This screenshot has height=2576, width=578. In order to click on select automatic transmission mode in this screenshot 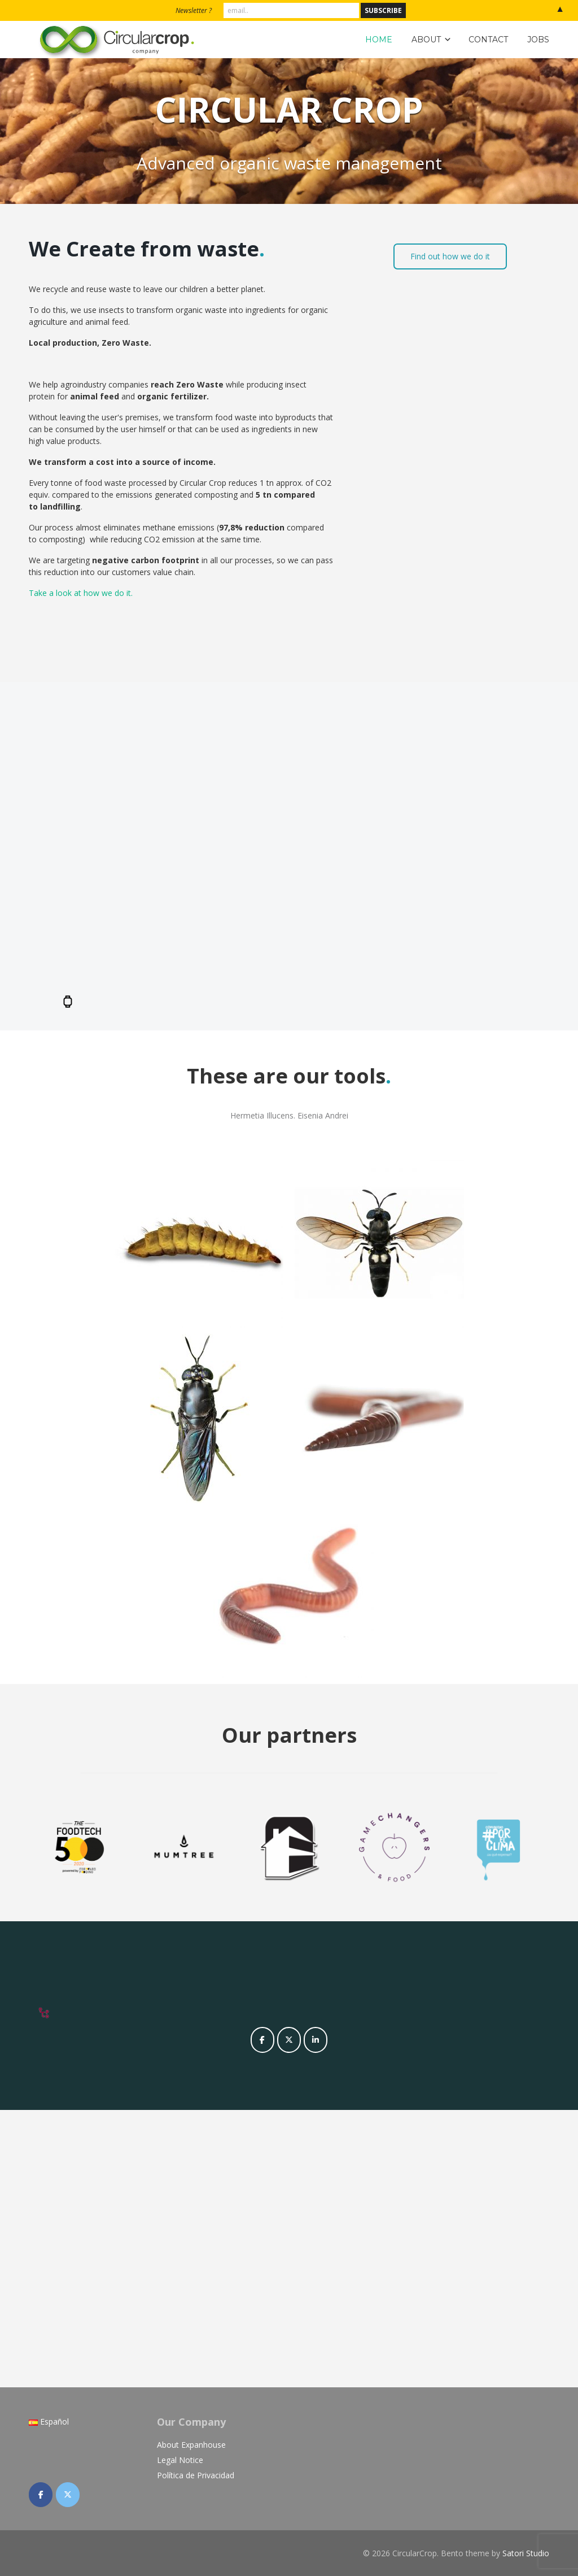, I will do `click(44, 2013)`.